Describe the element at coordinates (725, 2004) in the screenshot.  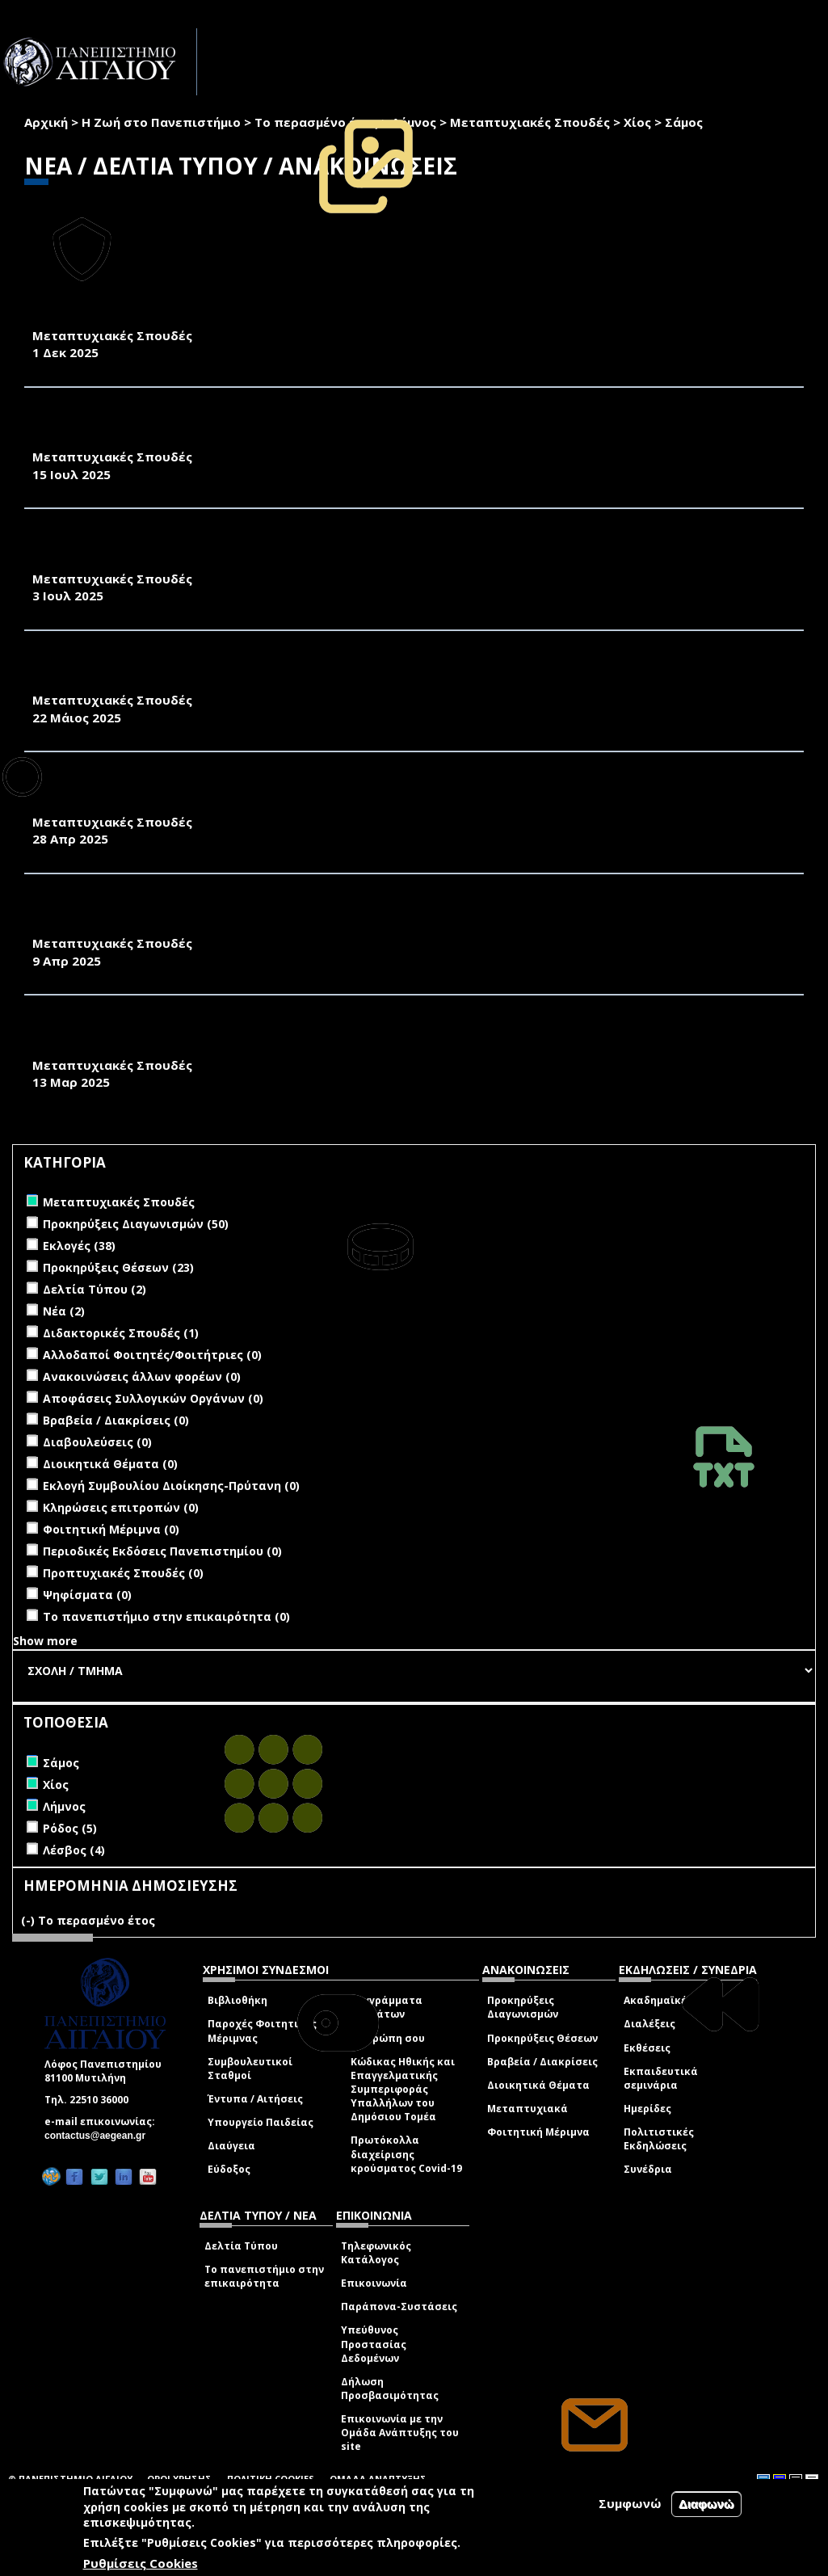
I see `rewind or skip backward in media playback` at that location.